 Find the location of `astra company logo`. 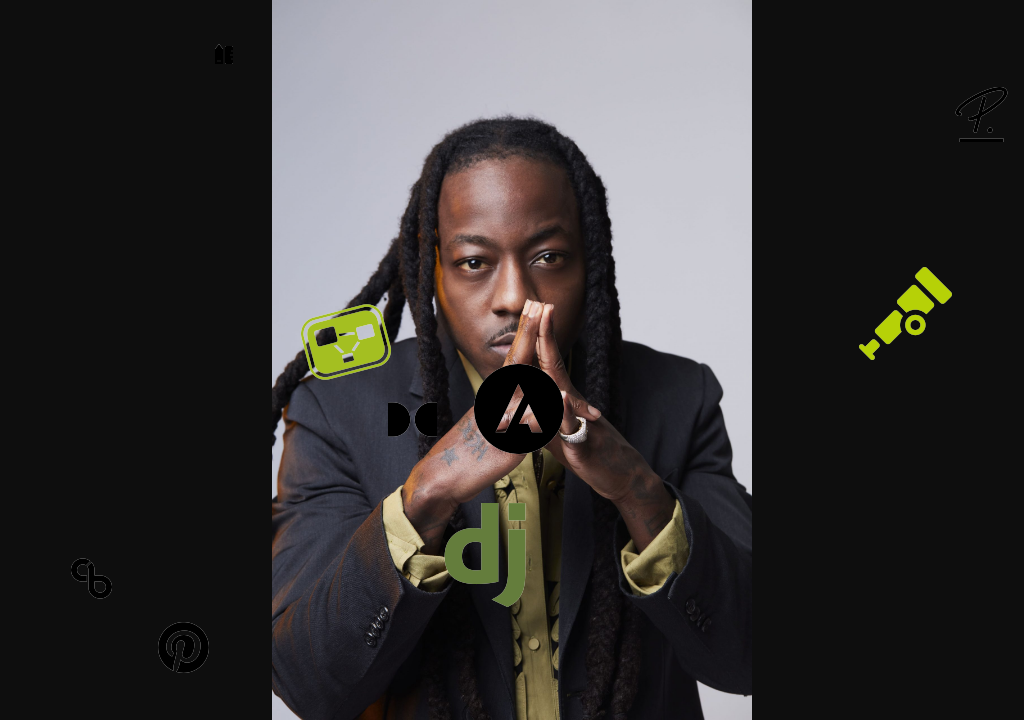

astra company logo is located at coordinates (519, 409).